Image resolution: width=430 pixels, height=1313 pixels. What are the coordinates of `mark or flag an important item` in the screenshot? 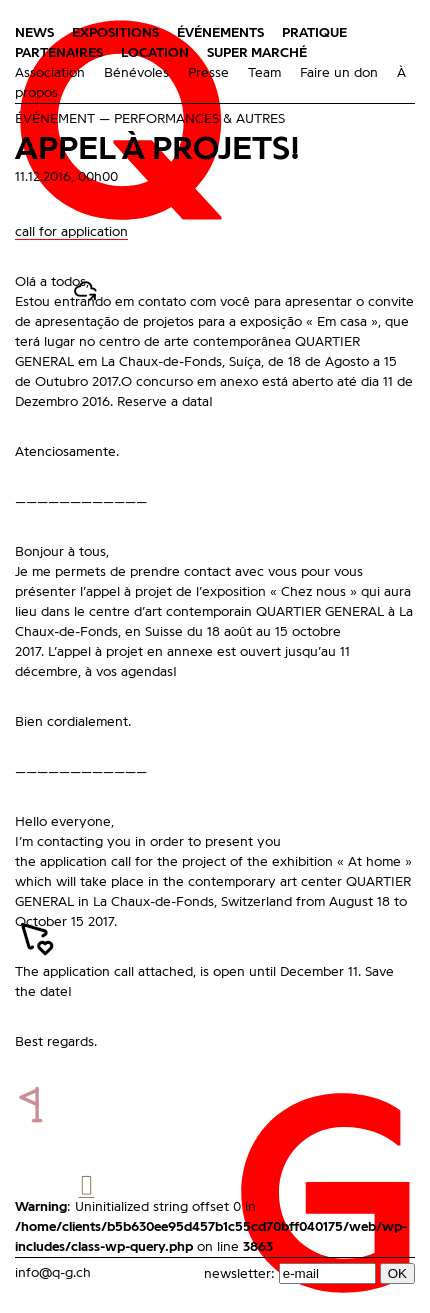 It's located at (33, 1104).